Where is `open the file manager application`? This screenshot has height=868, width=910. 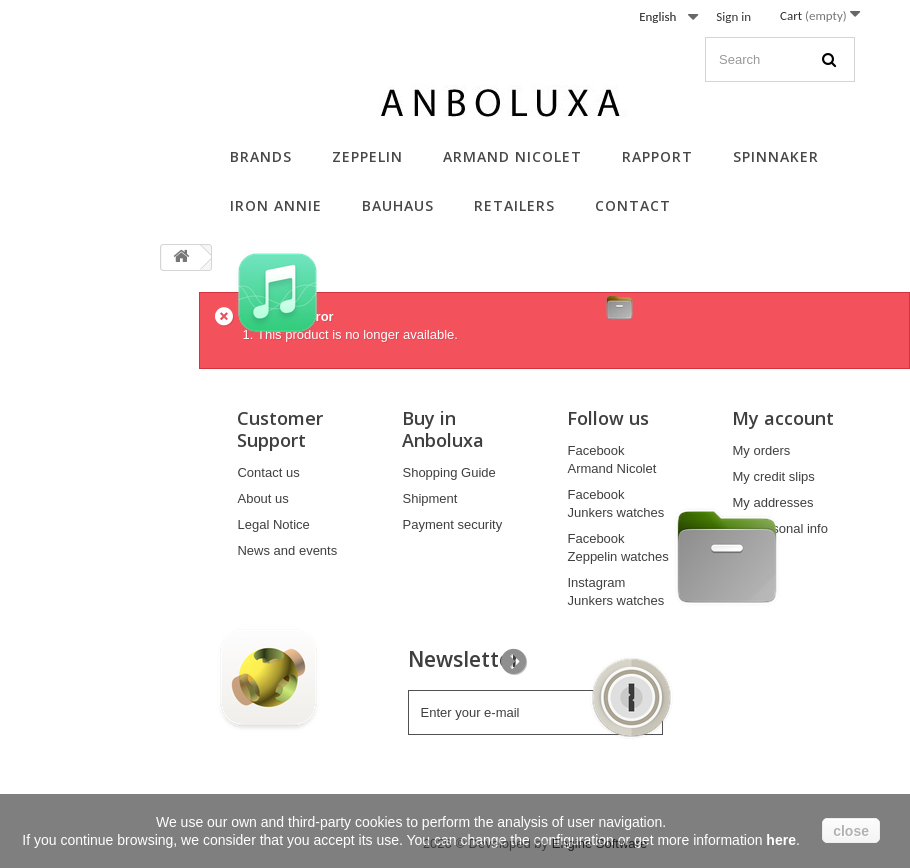
open the file manager application is located at coordinates (619, 307).